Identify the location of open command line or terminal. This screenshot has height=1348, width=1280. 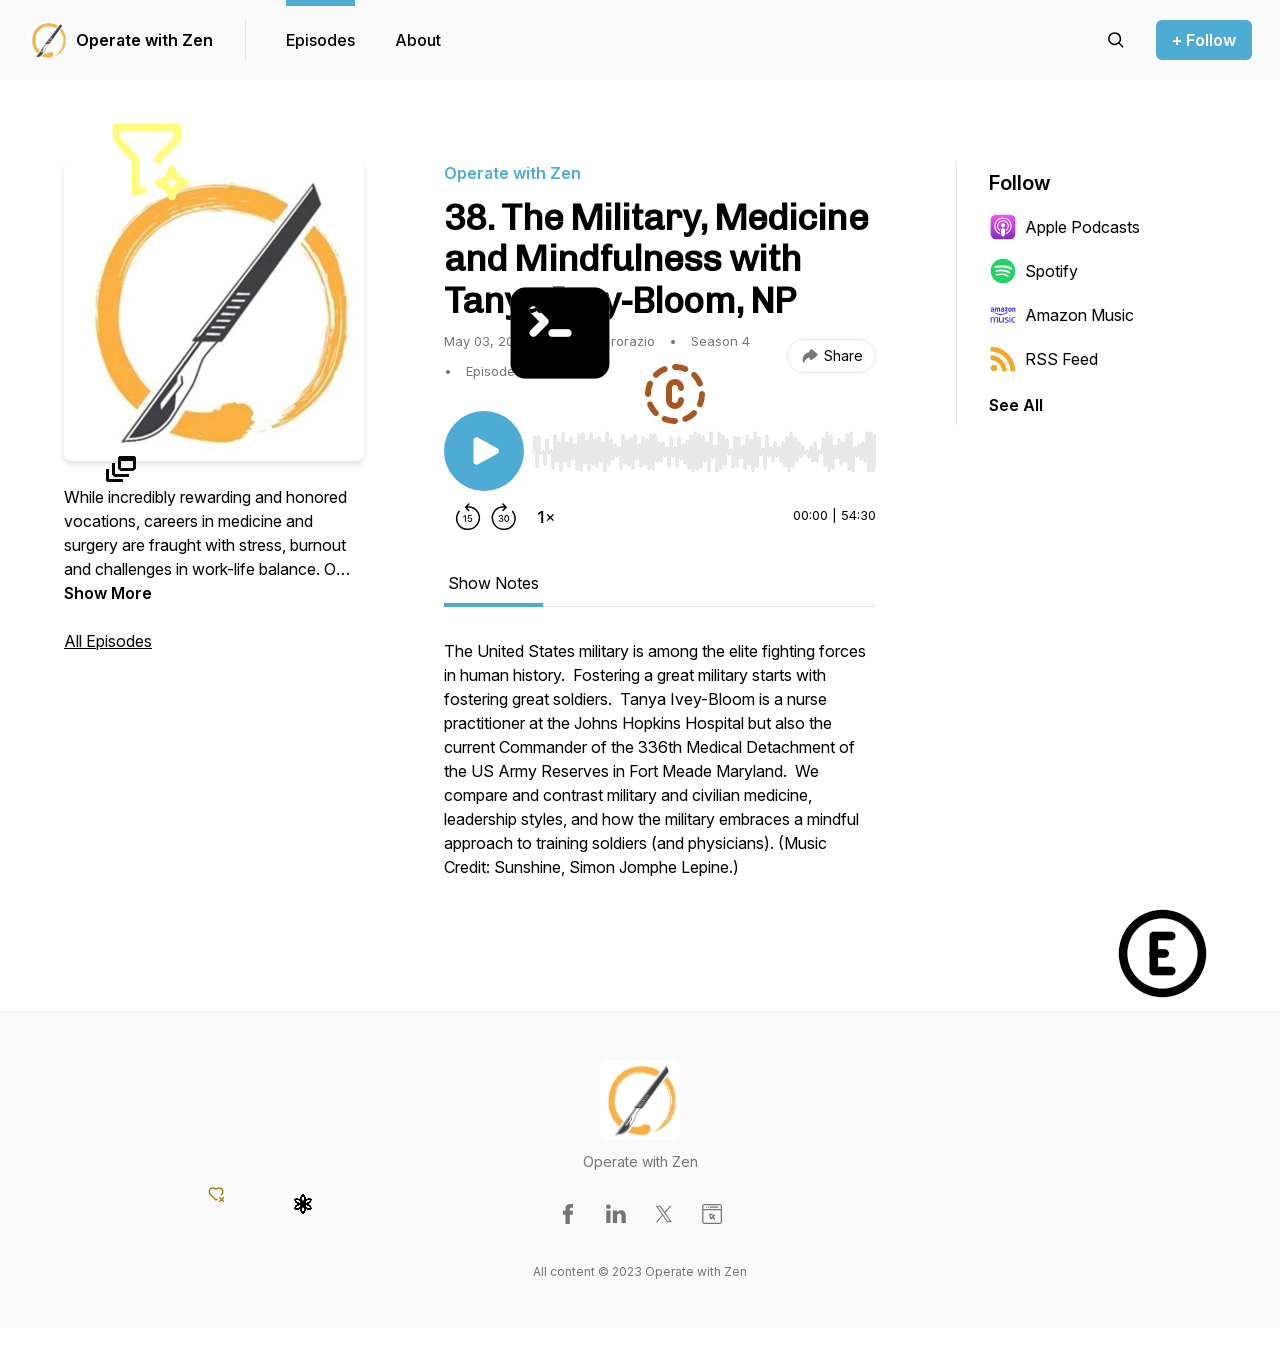
(560, 333).